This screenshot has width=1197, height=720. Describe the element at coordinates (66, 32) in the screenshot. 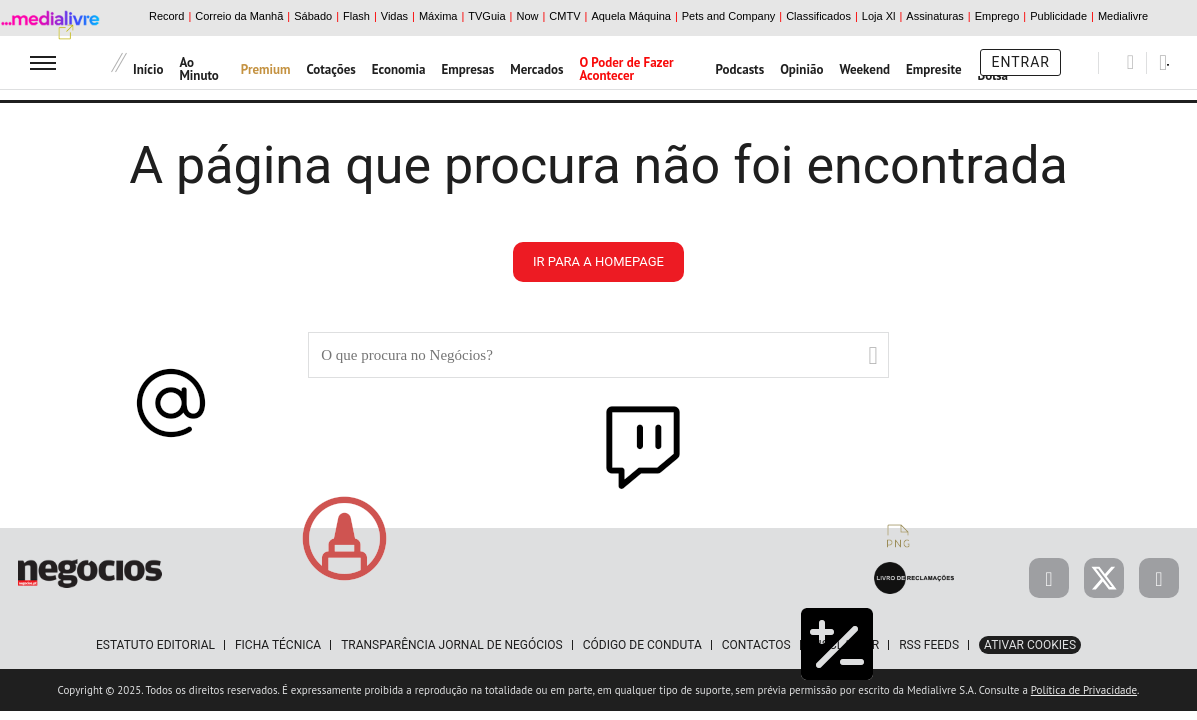

I see `open link in a new window or tab` at that location.